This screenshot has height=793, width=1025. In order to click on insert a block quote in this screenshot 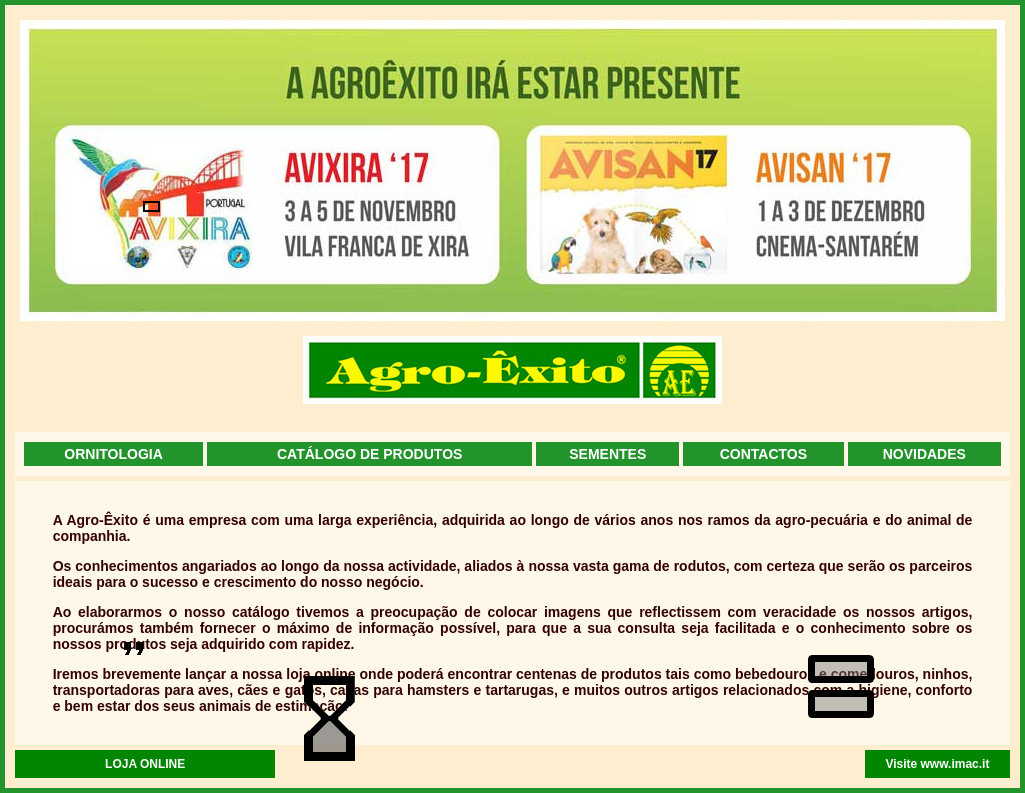, I will do `click(133, 648)`.